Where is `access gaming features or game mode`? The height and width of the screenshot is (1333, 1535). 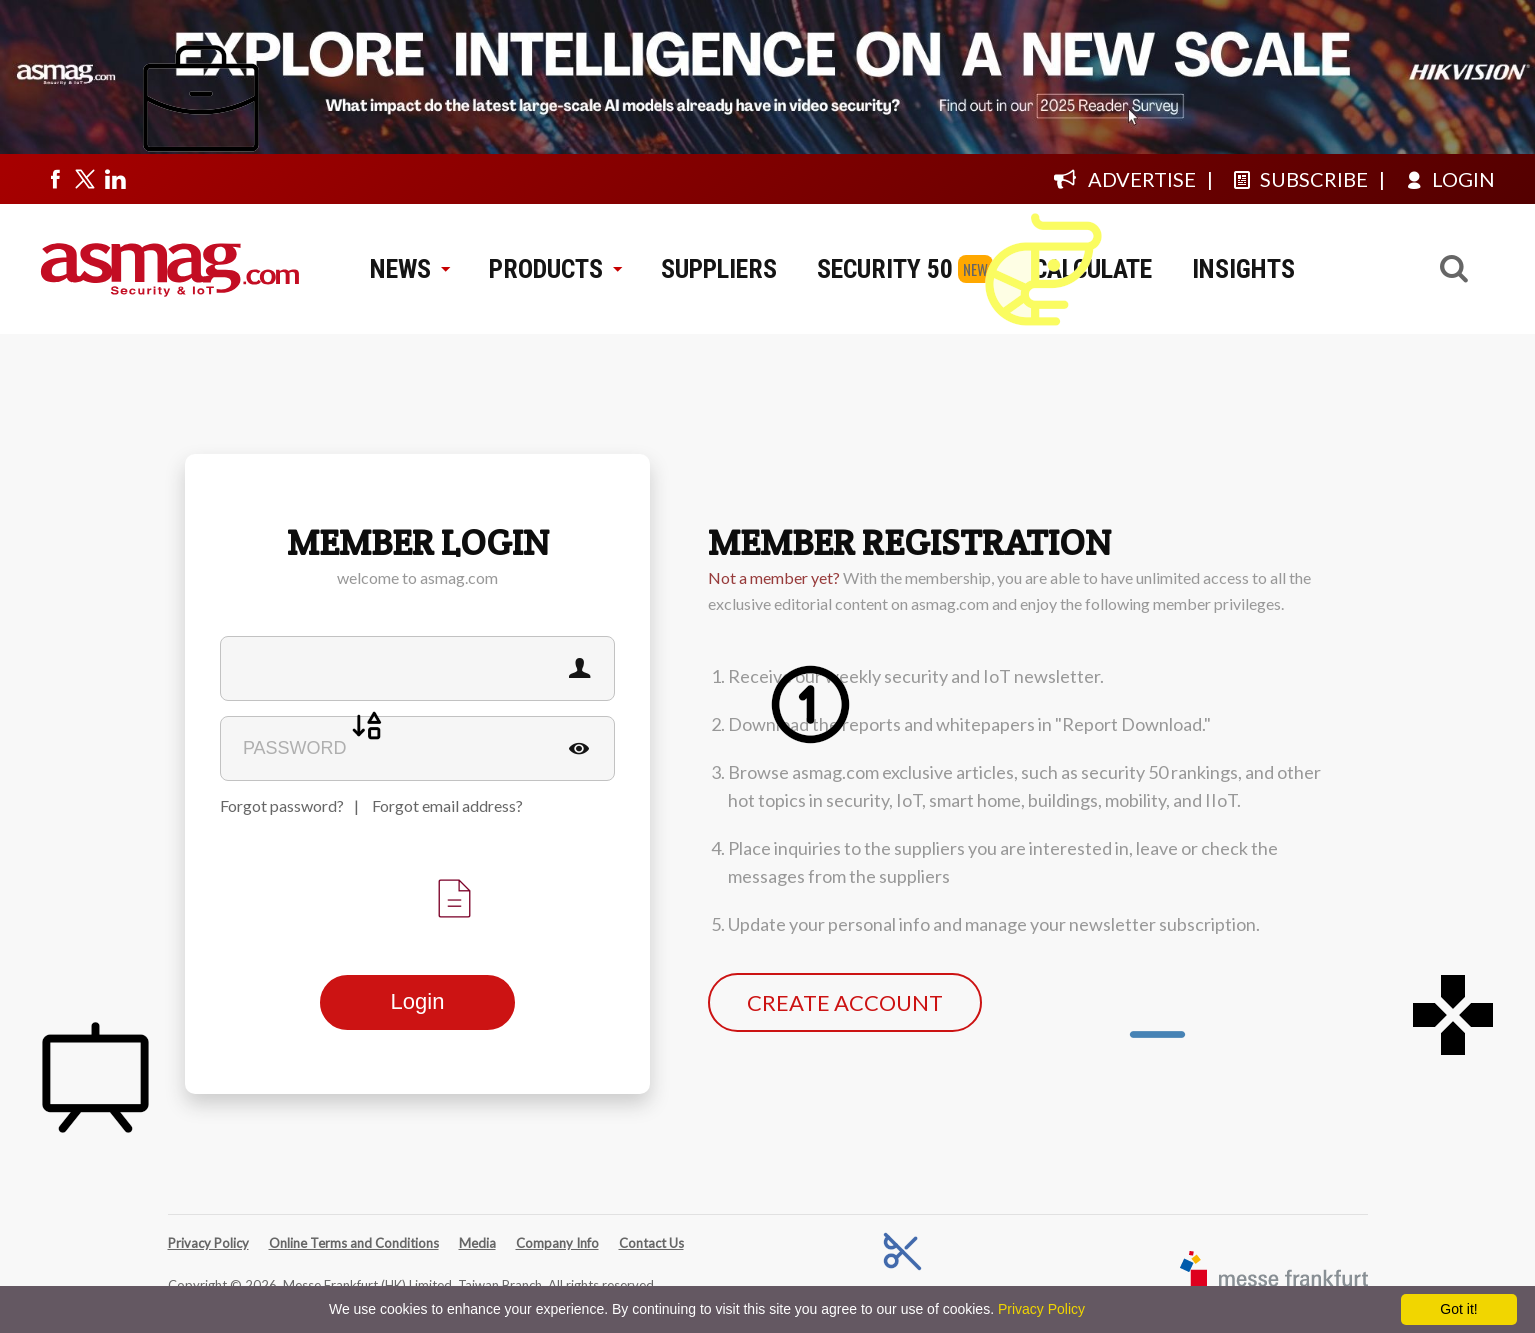 access gaming features or game mode is located at coordinates (1453, 1015).